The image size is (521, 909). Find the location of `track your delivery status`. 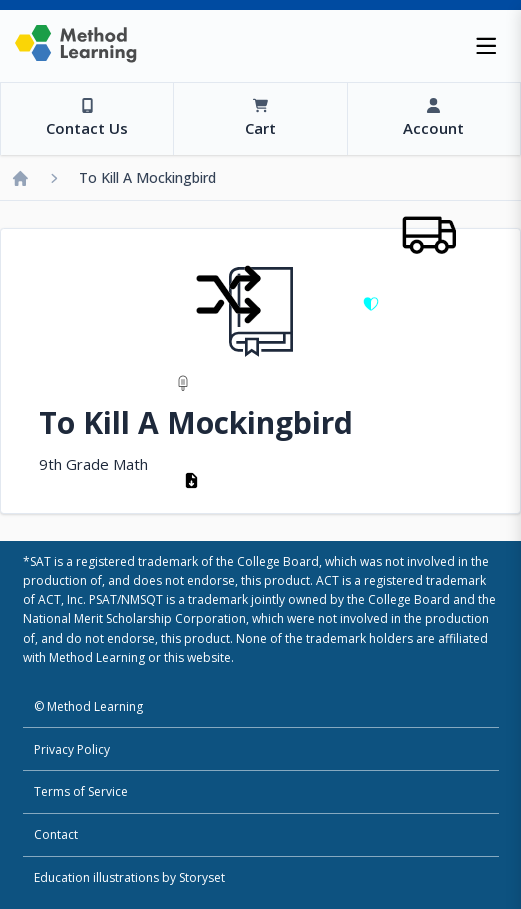

track your delivery status is located at coordinates (427, 232).